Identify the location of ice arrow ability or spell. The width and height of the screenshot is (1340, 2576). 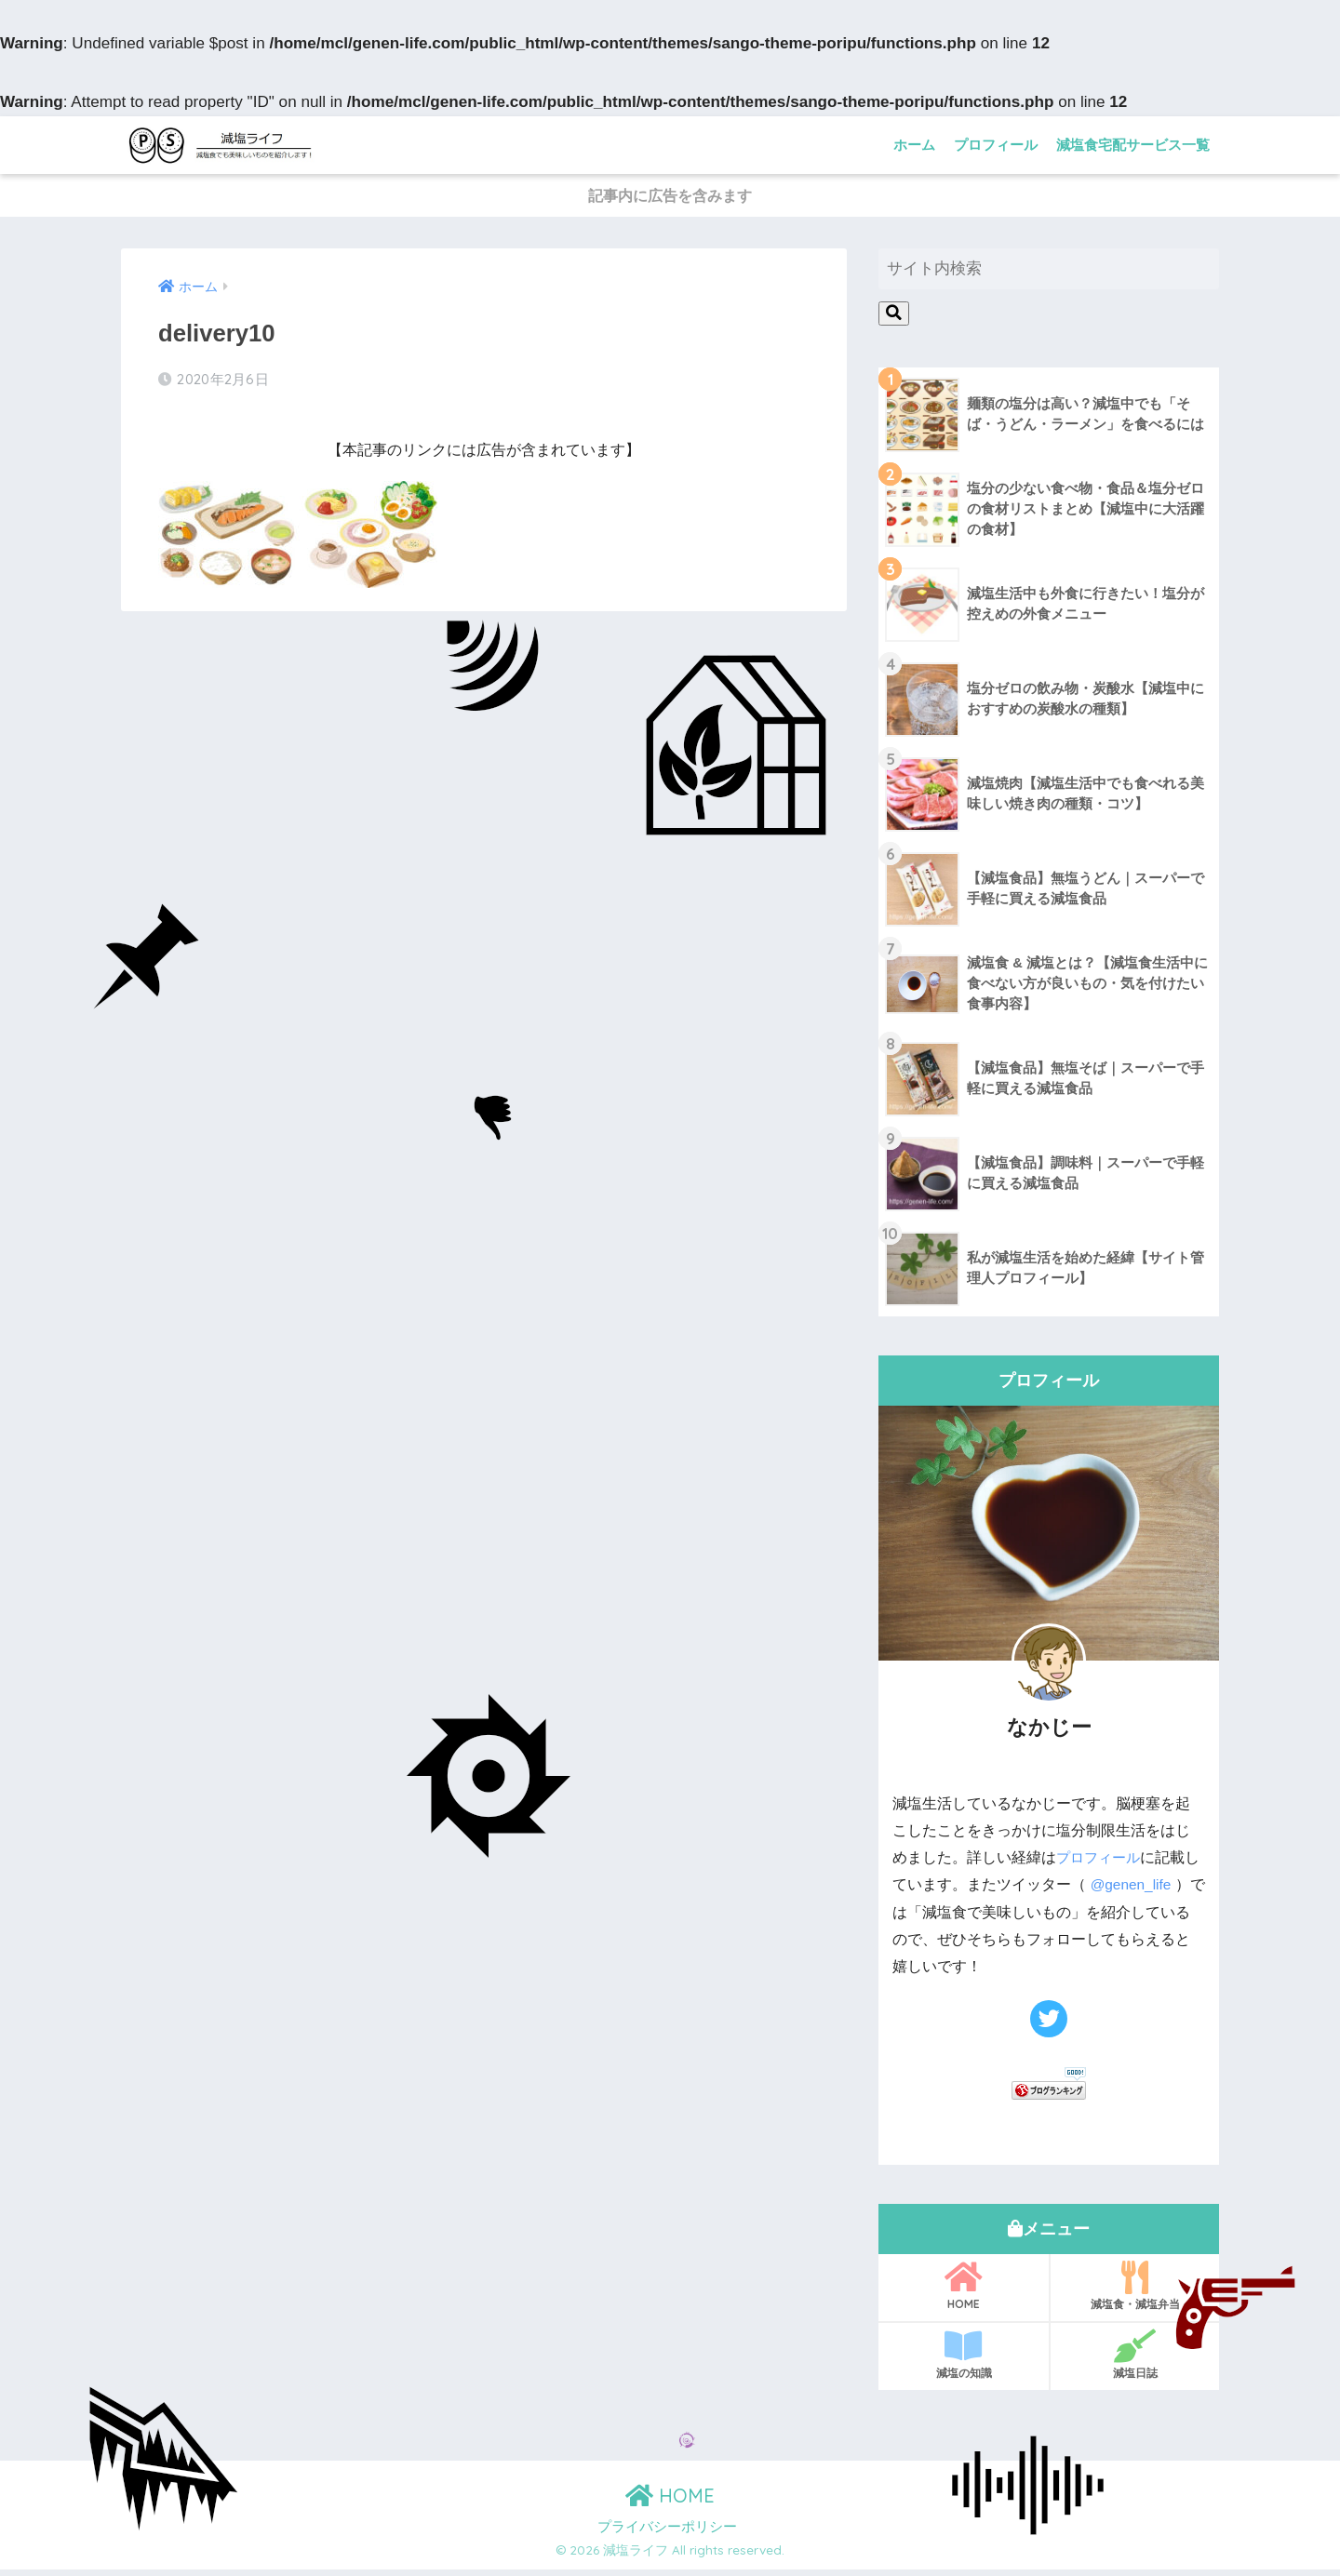
(164, 2457).